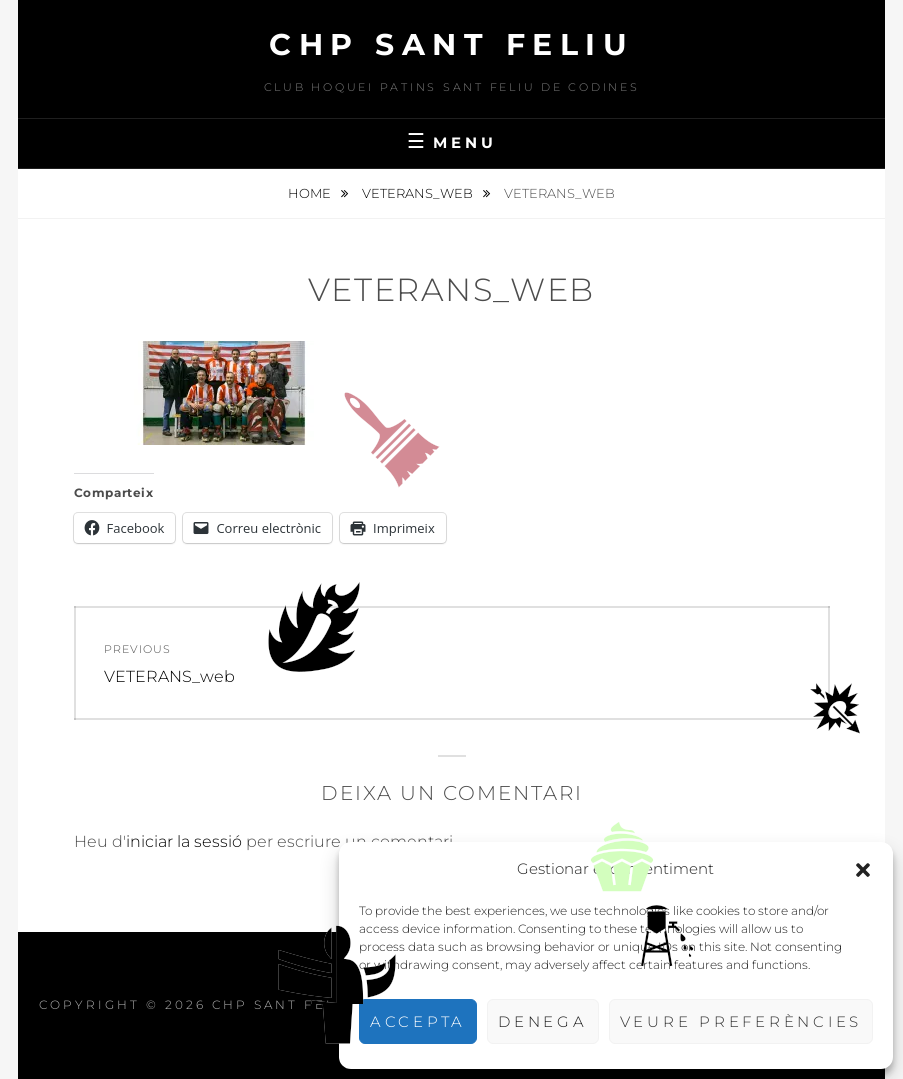  I want to click on search with enhanced or powerful results, so click(835, 708).